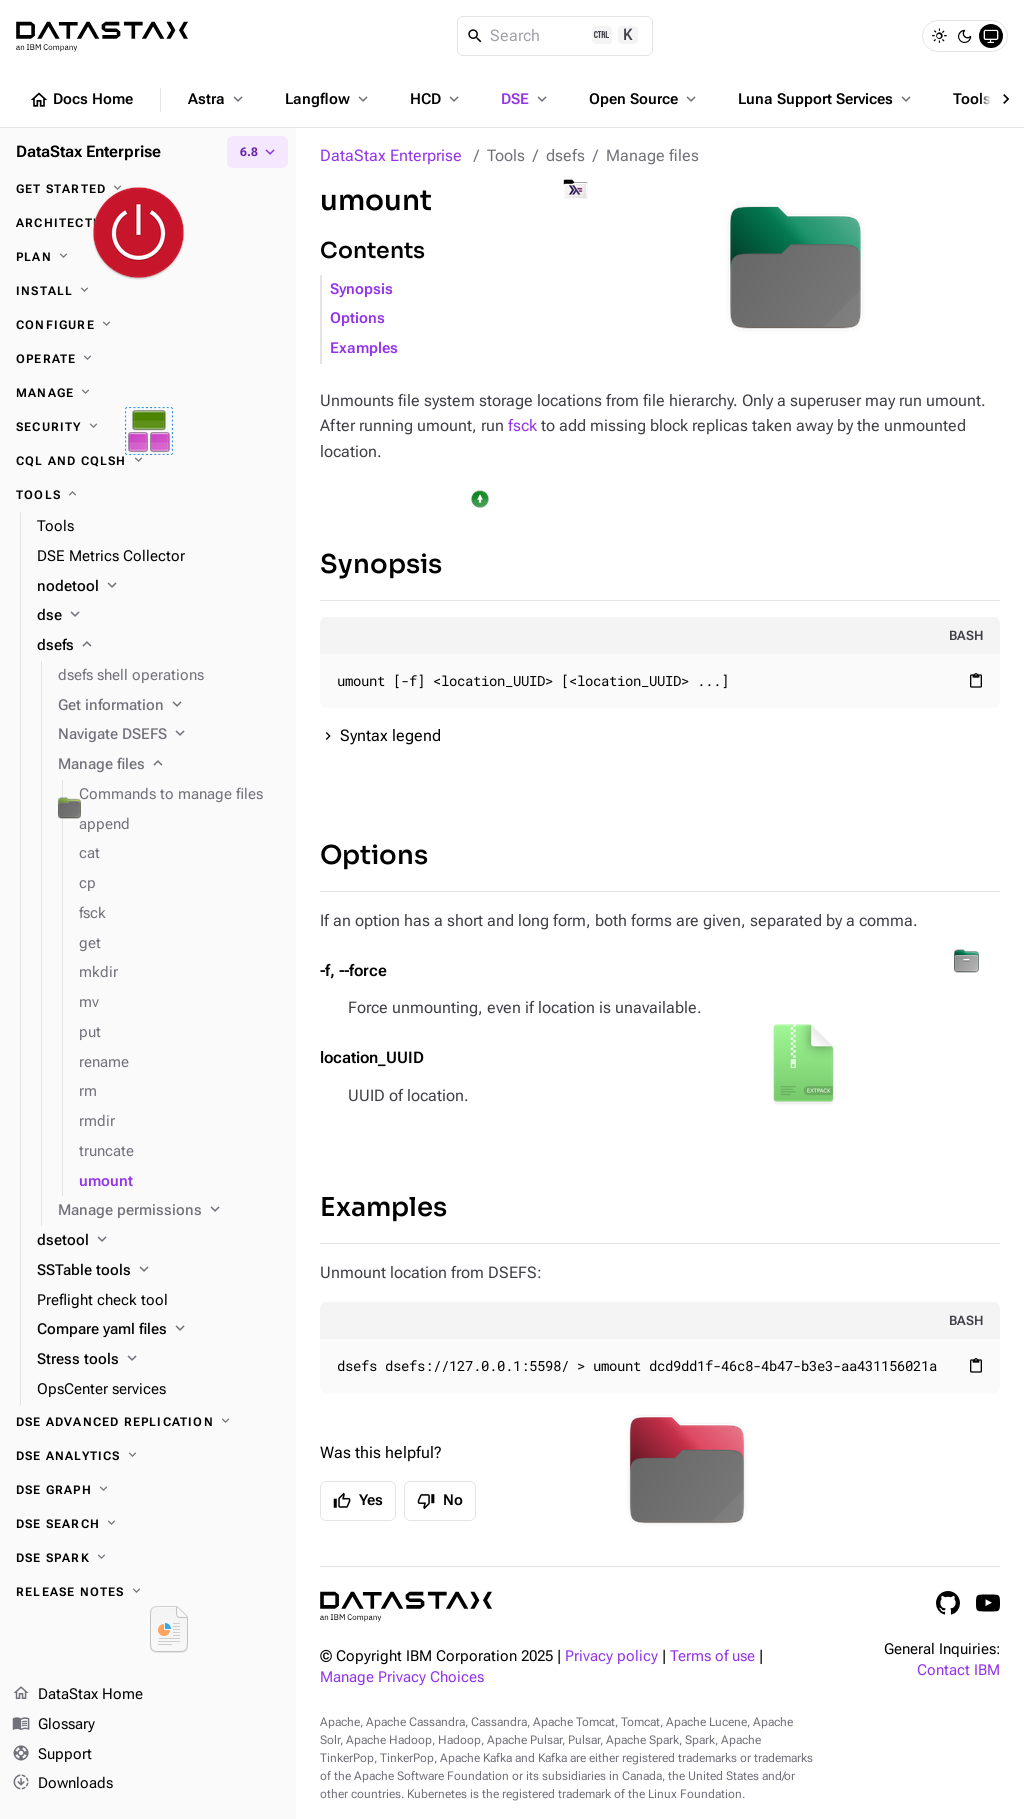 This screenshot has width=1024, height=1819. What do you see at coordinates (149, 431) in the screenshot?
I see `select all items in the current view` at bounding box center [149, 431].